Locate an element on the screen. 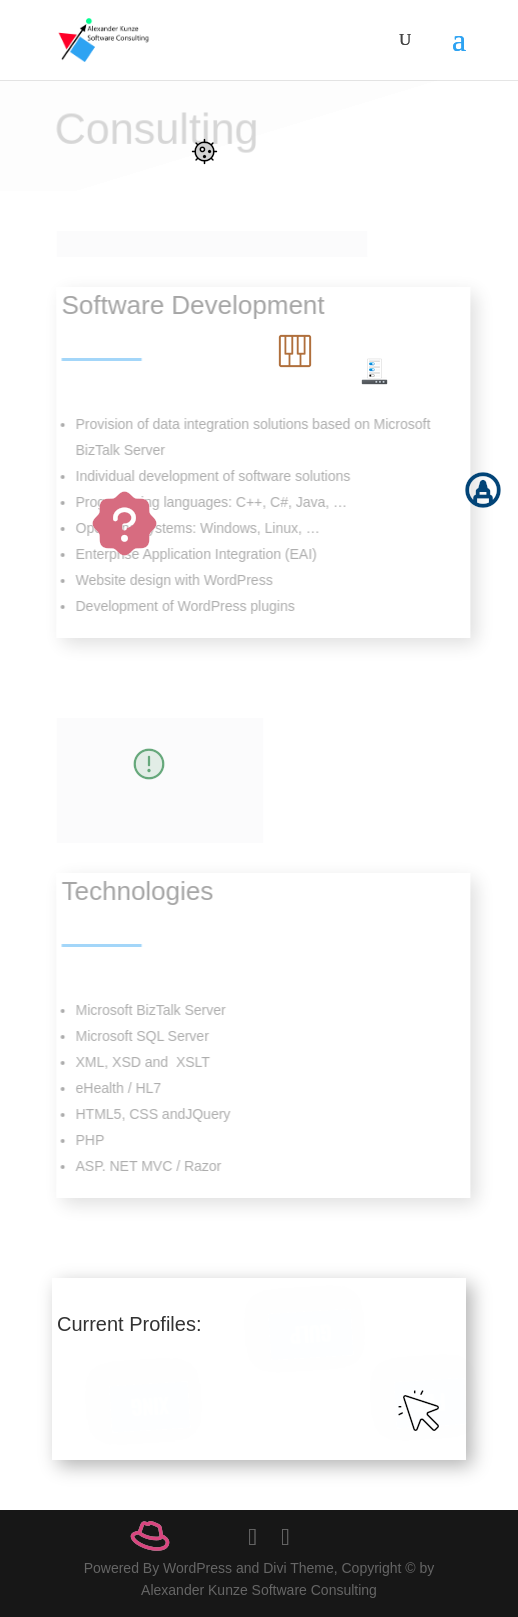 This screenshot has width=518, height=1617. access settings or preferences is located at coordinates (374, 371).